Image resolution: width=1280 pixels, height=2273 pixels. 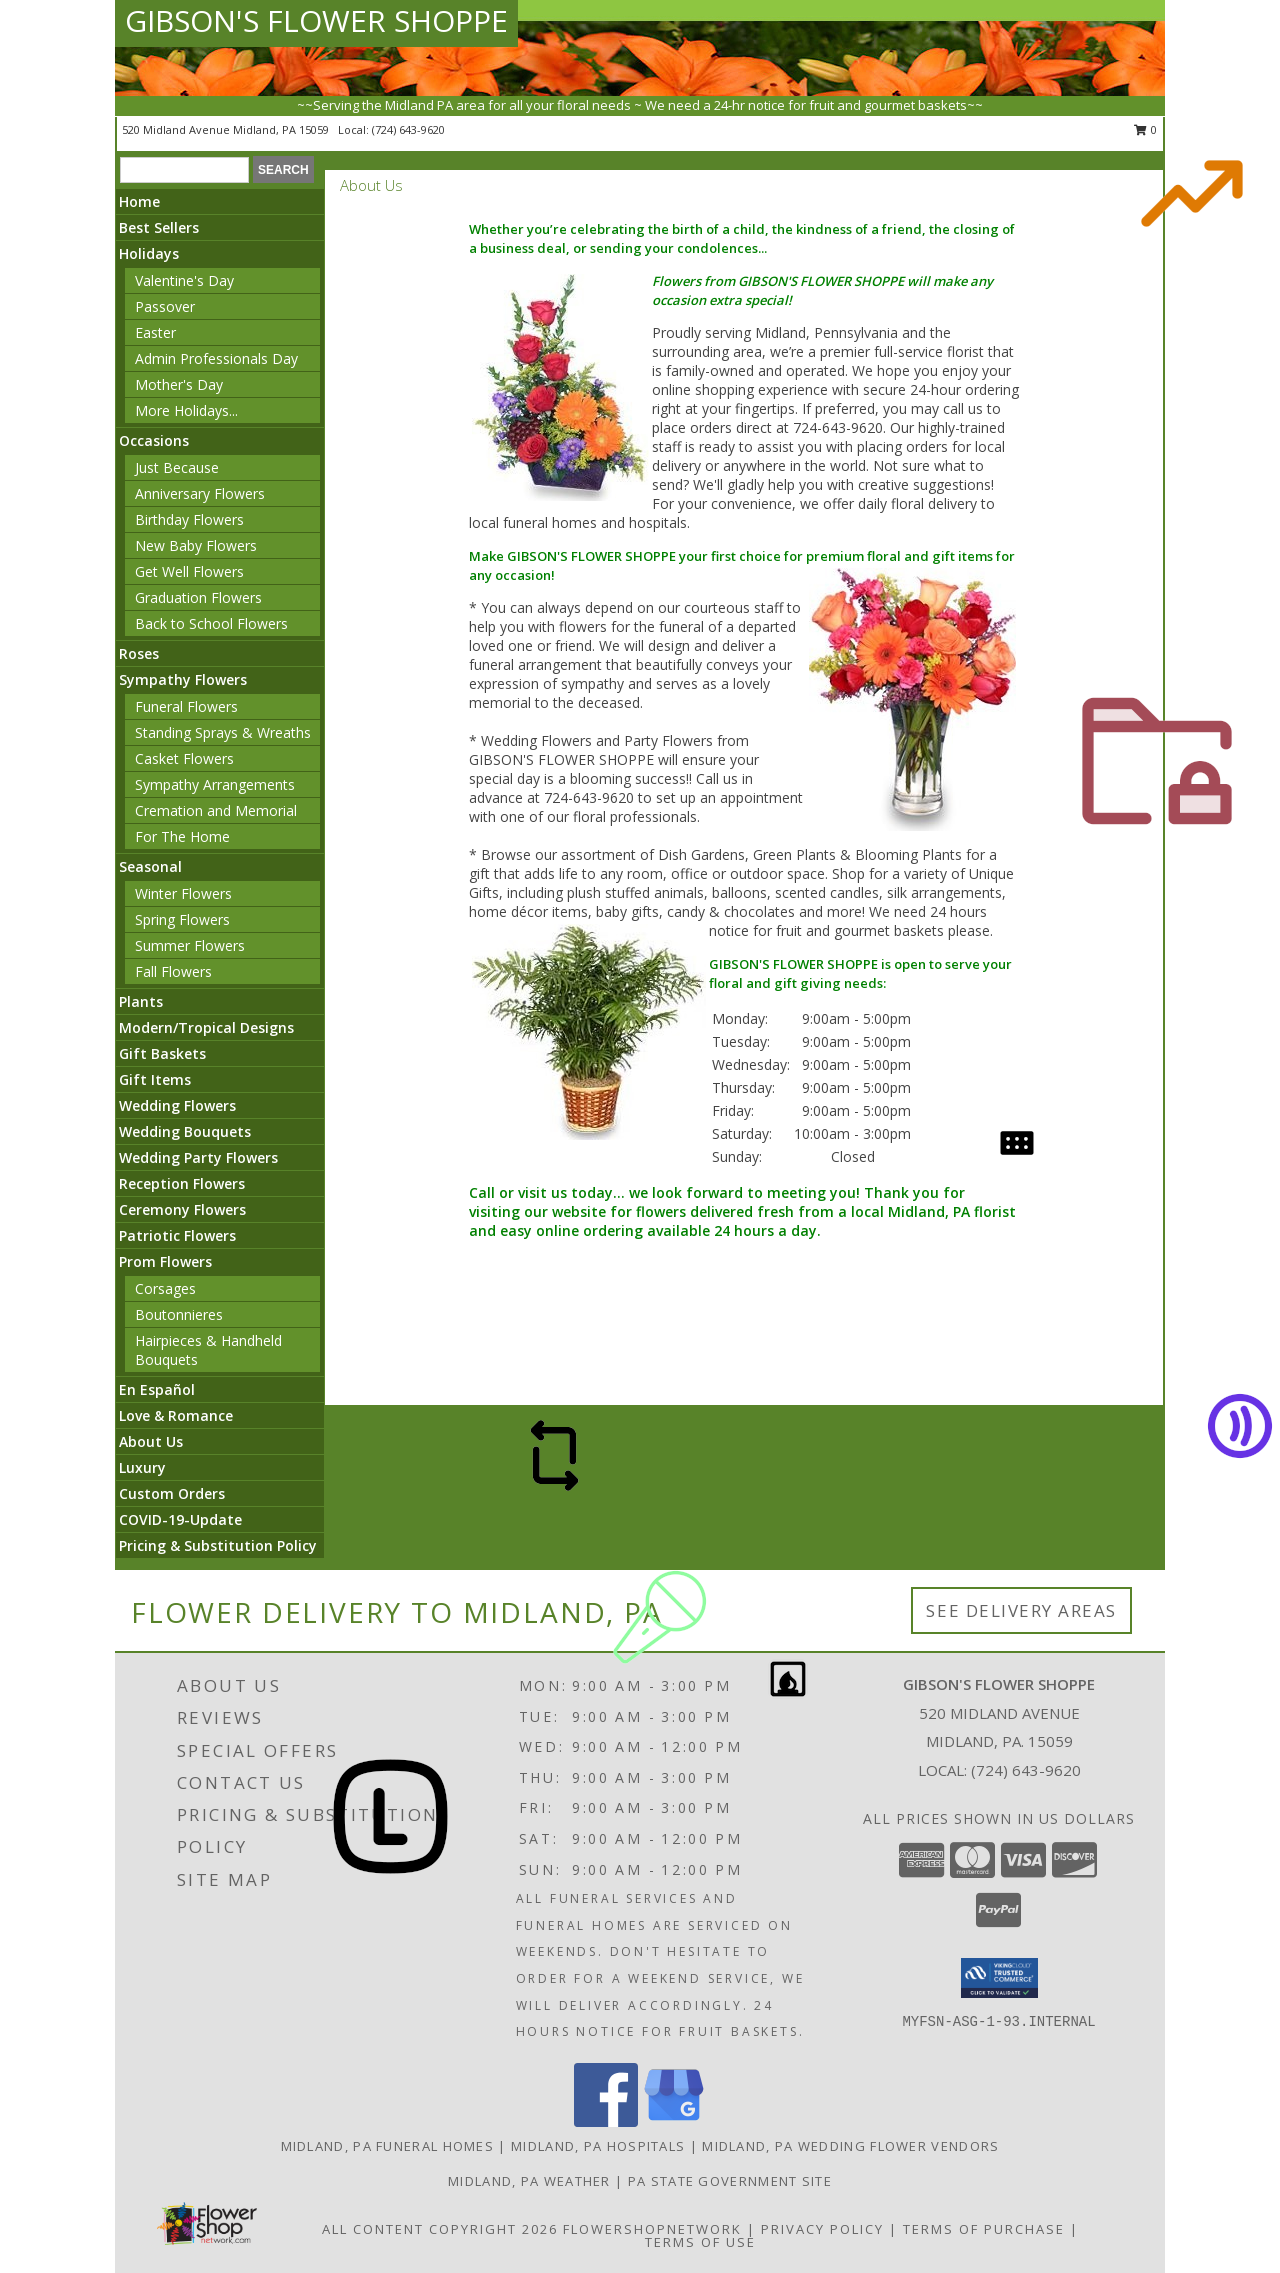 What do you see at coordinates (1157, 761) in the screenshot?
I see `access a password-protected folder` at bounding box center [1157, 761].